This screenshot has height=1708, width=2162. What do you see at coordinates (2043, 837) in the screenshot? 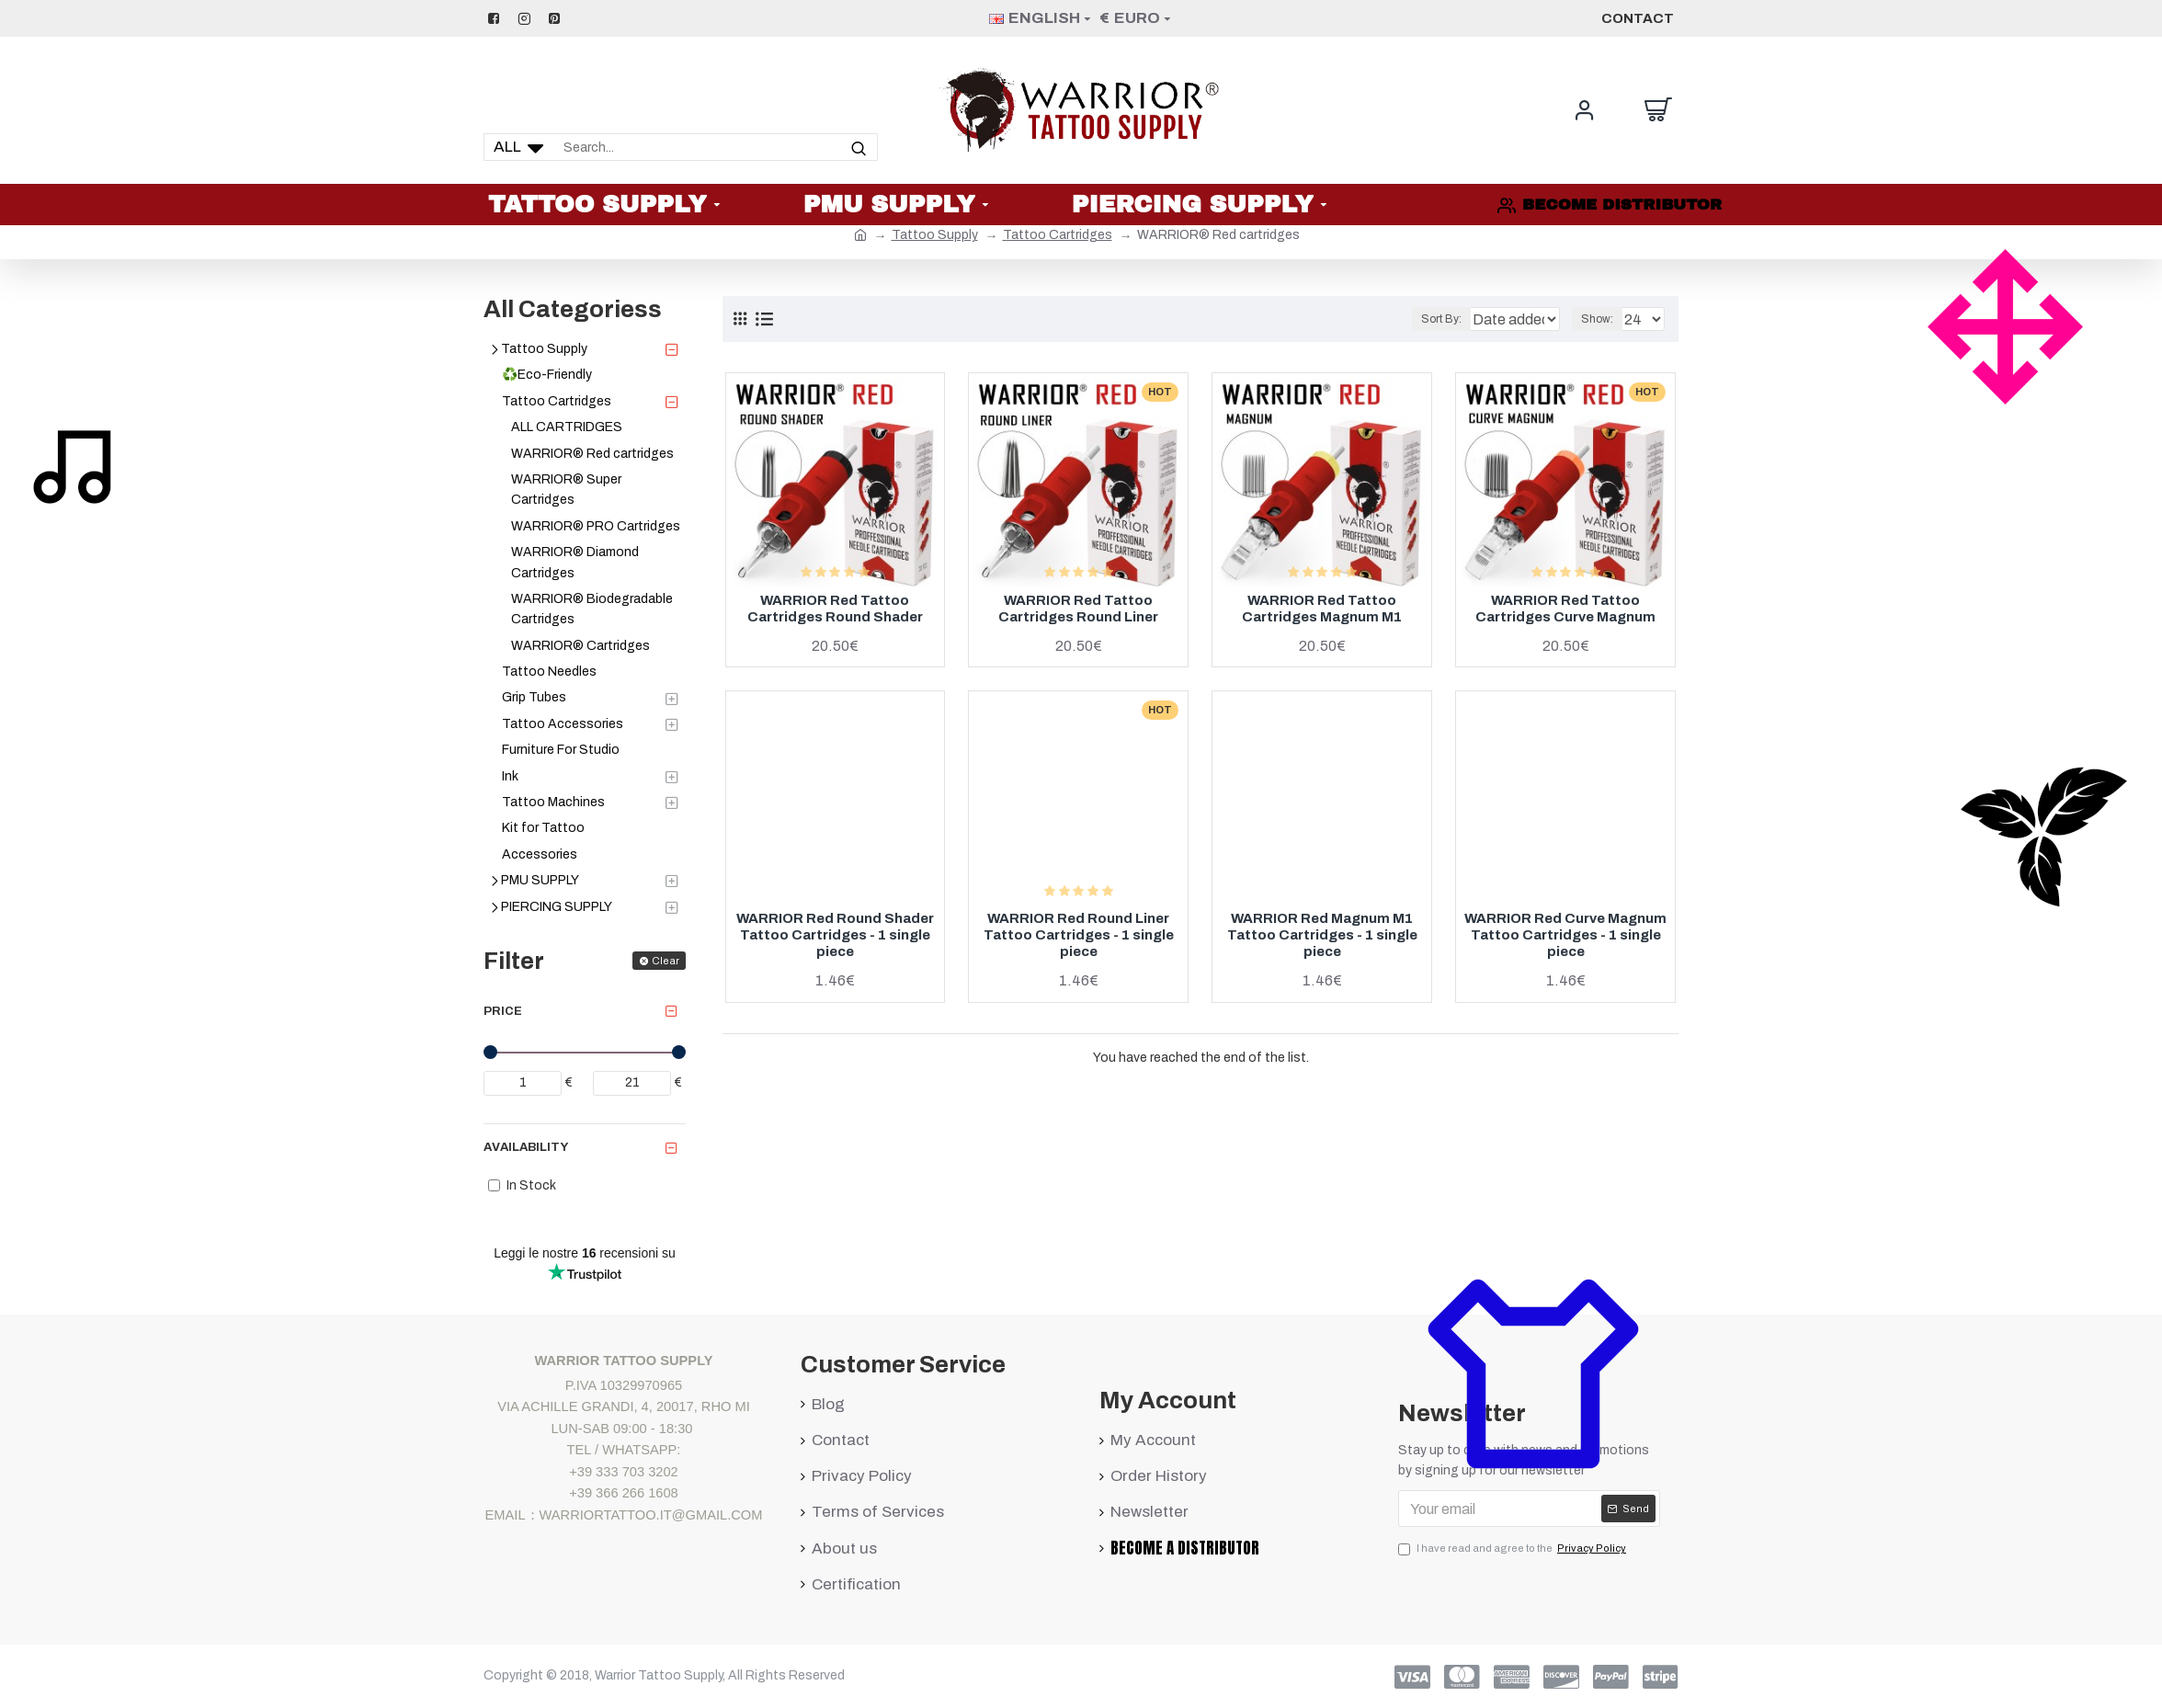
I see `open trilium notes application` at bounding box center [2043, 837].